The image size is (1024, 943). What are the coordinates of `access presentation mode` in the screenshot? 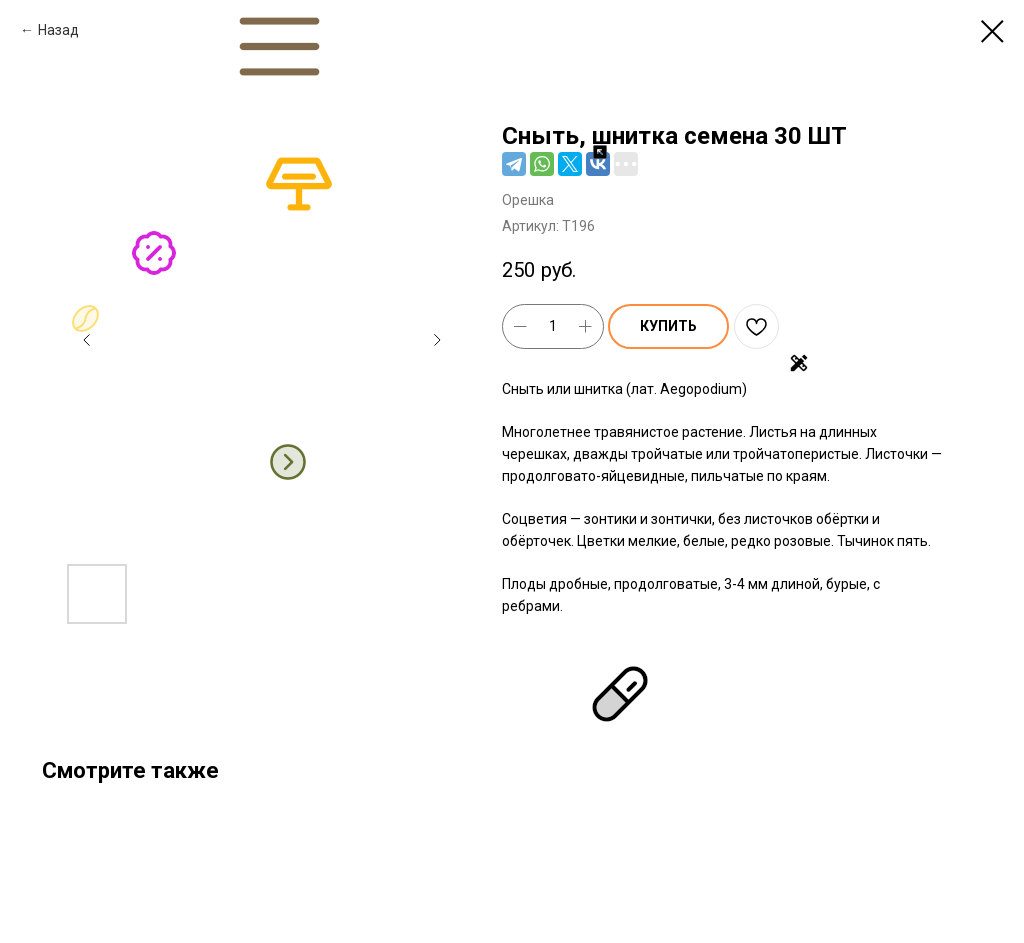 It's located at (299, 184).